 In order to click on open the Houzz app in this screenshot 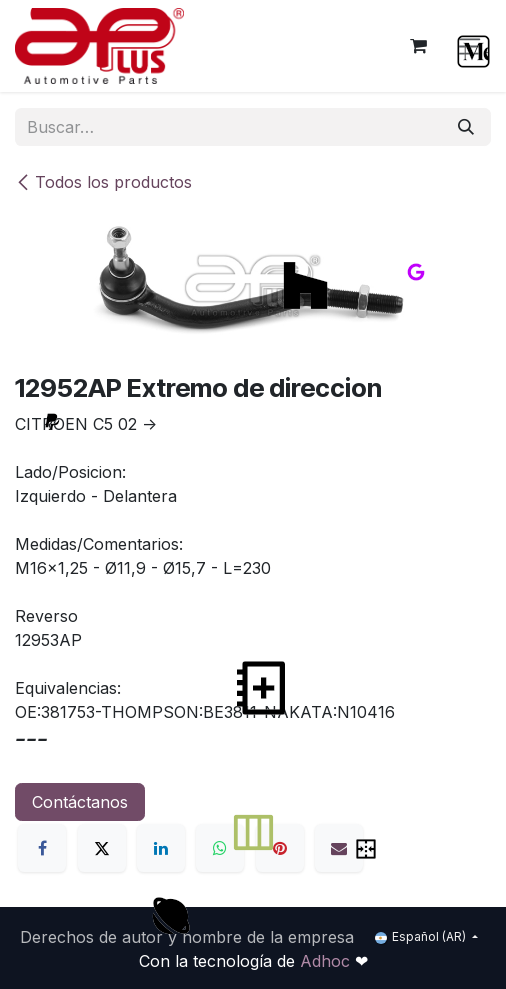, I will do `click(305, 285)`.